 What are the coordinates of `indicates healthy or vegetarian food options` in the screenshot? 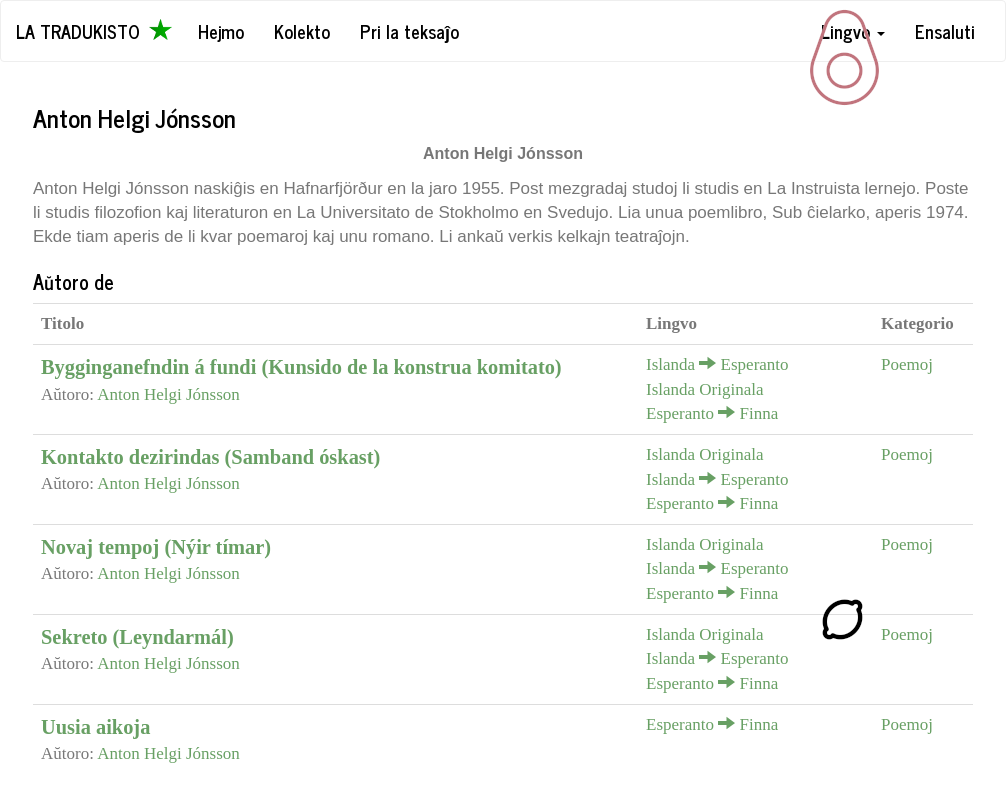 It's located at (844, 57).